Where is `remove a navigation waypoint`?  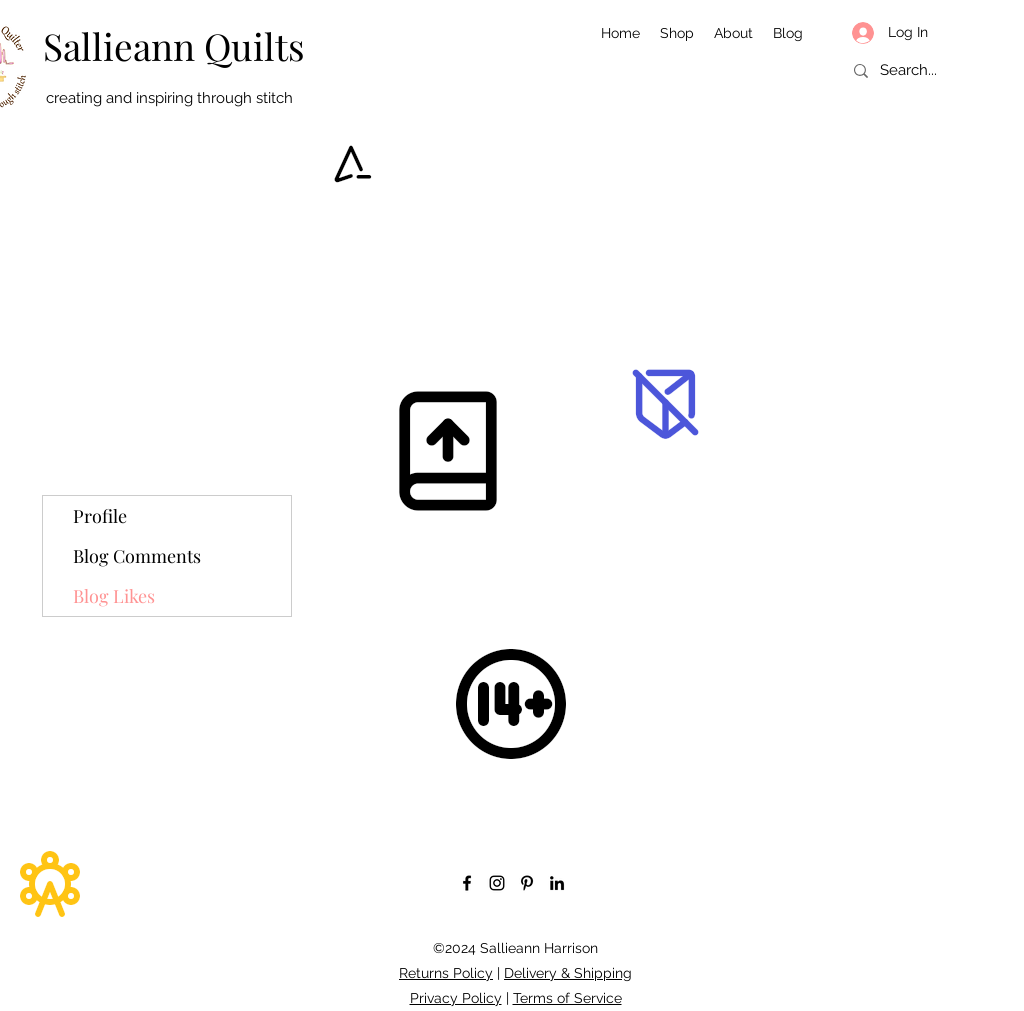 remove a navigation waypoint is located at coordinates (351, 164).